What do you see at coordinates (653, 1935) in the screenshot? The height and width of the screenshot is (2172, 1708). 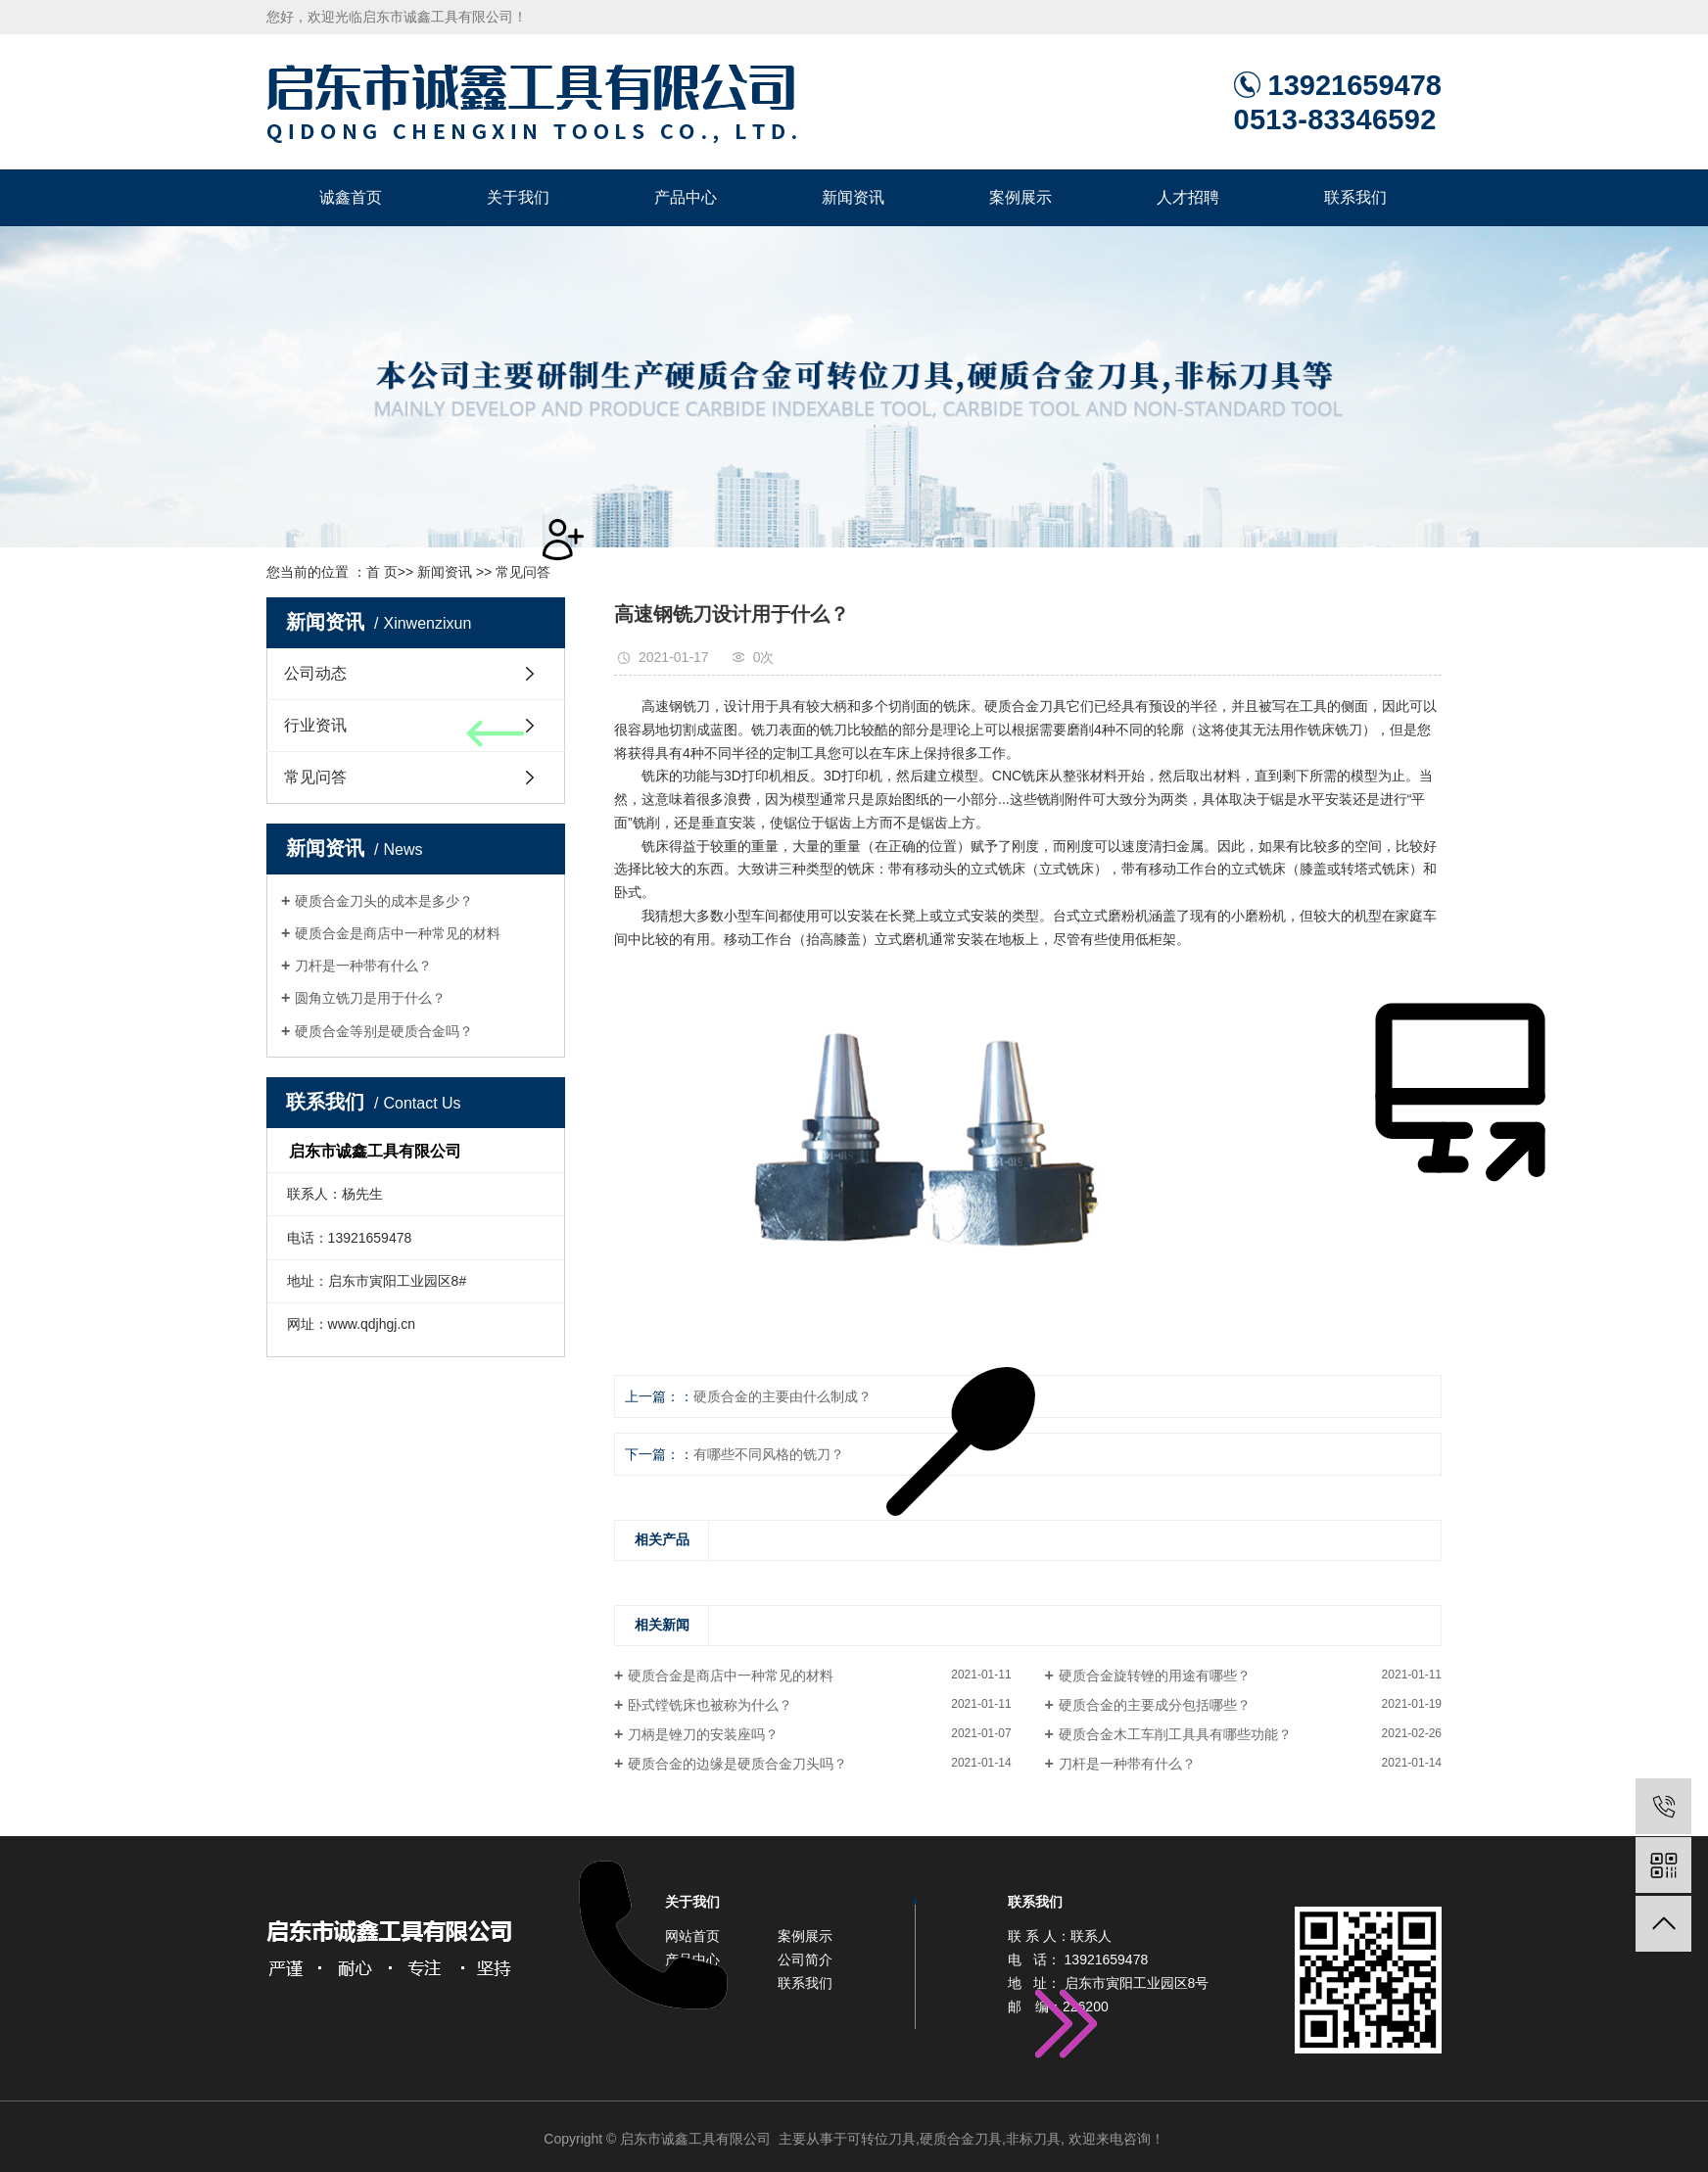 I see `make a phone call` at bounding box center [653, 1935].